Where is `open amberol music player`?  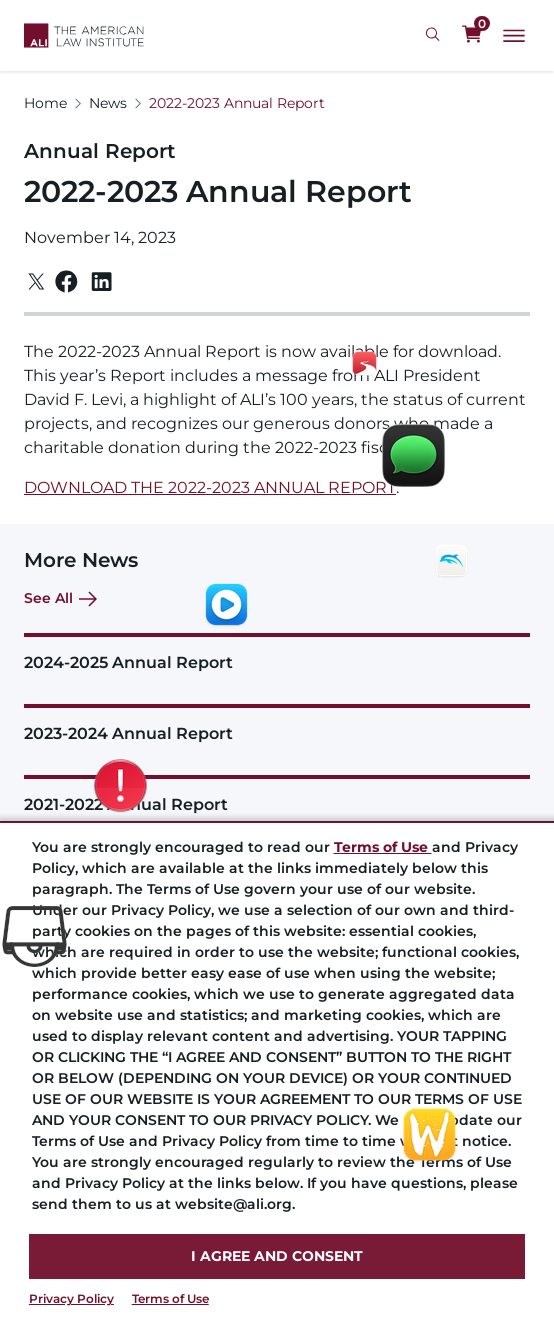
open amberol music player is located at coordinates (226, 604).